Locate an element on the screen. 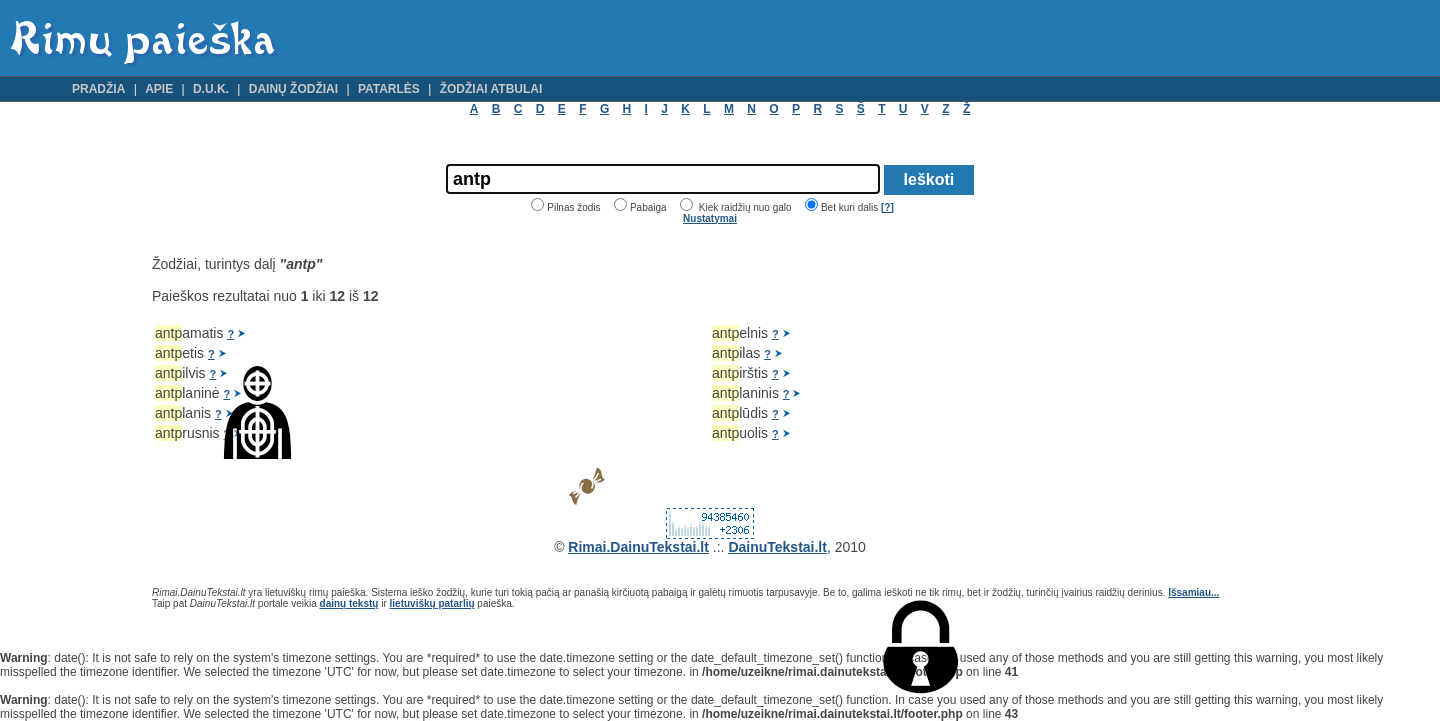  practice target for shooting range simulation is located at coordinates (257, 412).